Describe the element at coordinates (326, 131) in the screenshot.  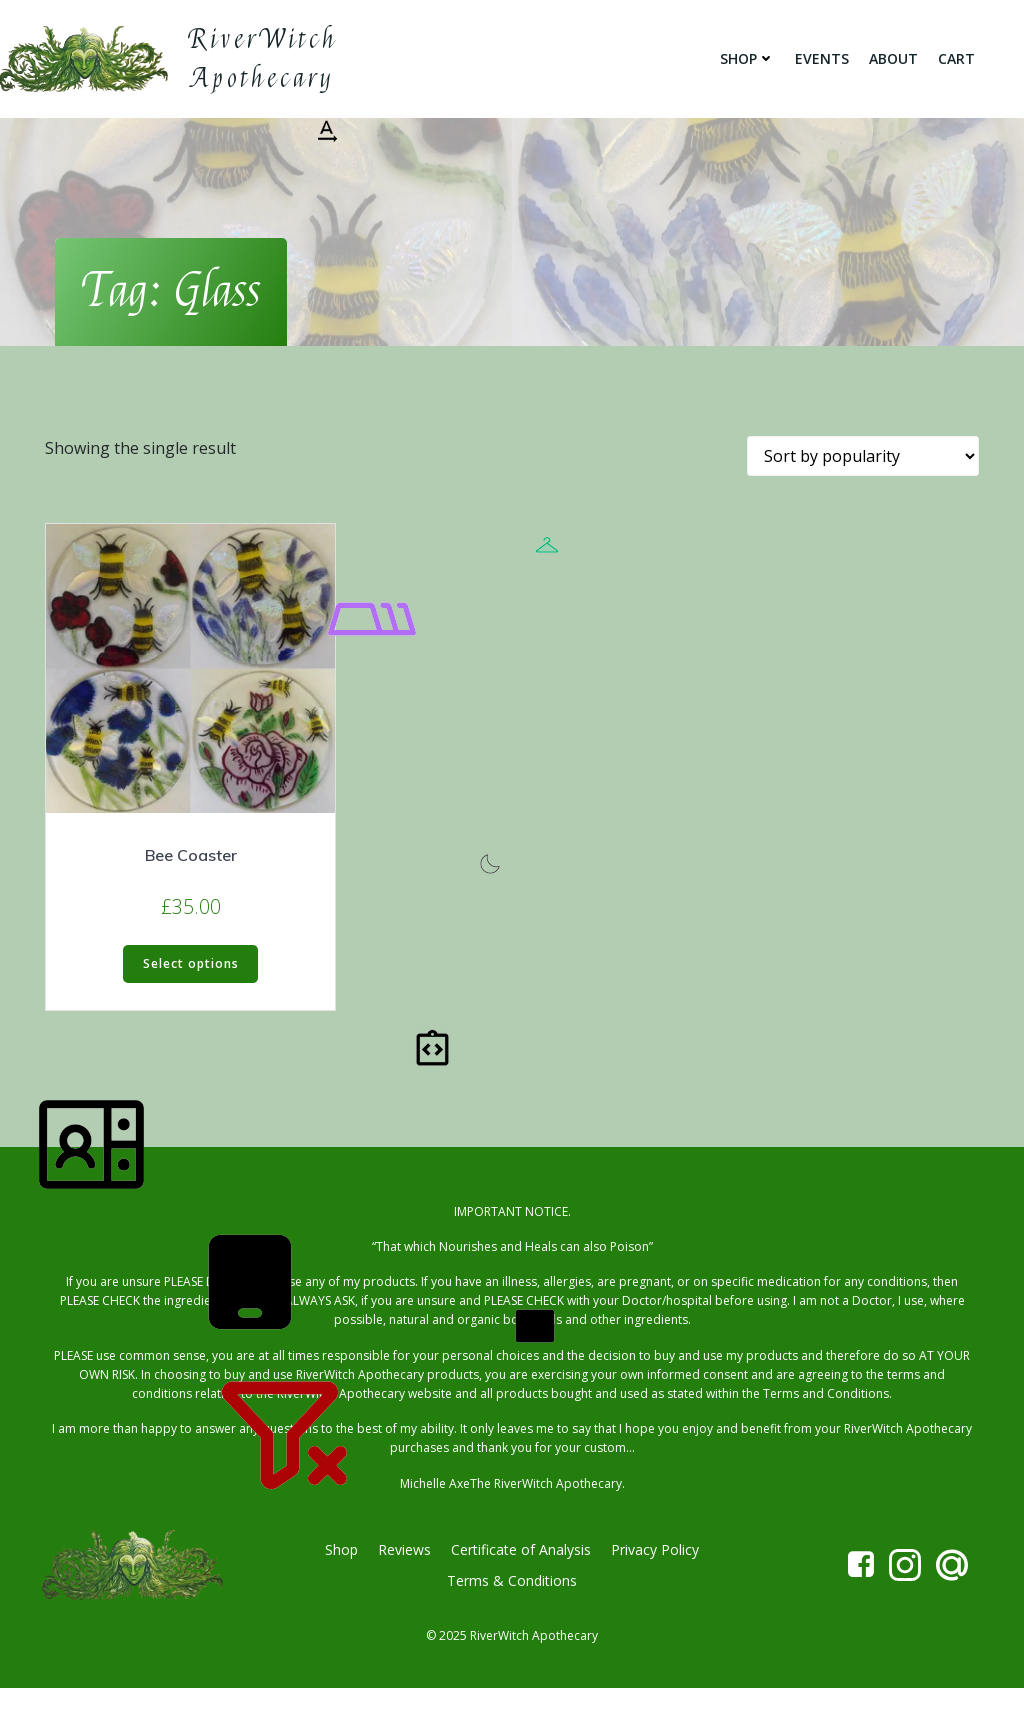
I see `set text to horizontal orientation` at that location.